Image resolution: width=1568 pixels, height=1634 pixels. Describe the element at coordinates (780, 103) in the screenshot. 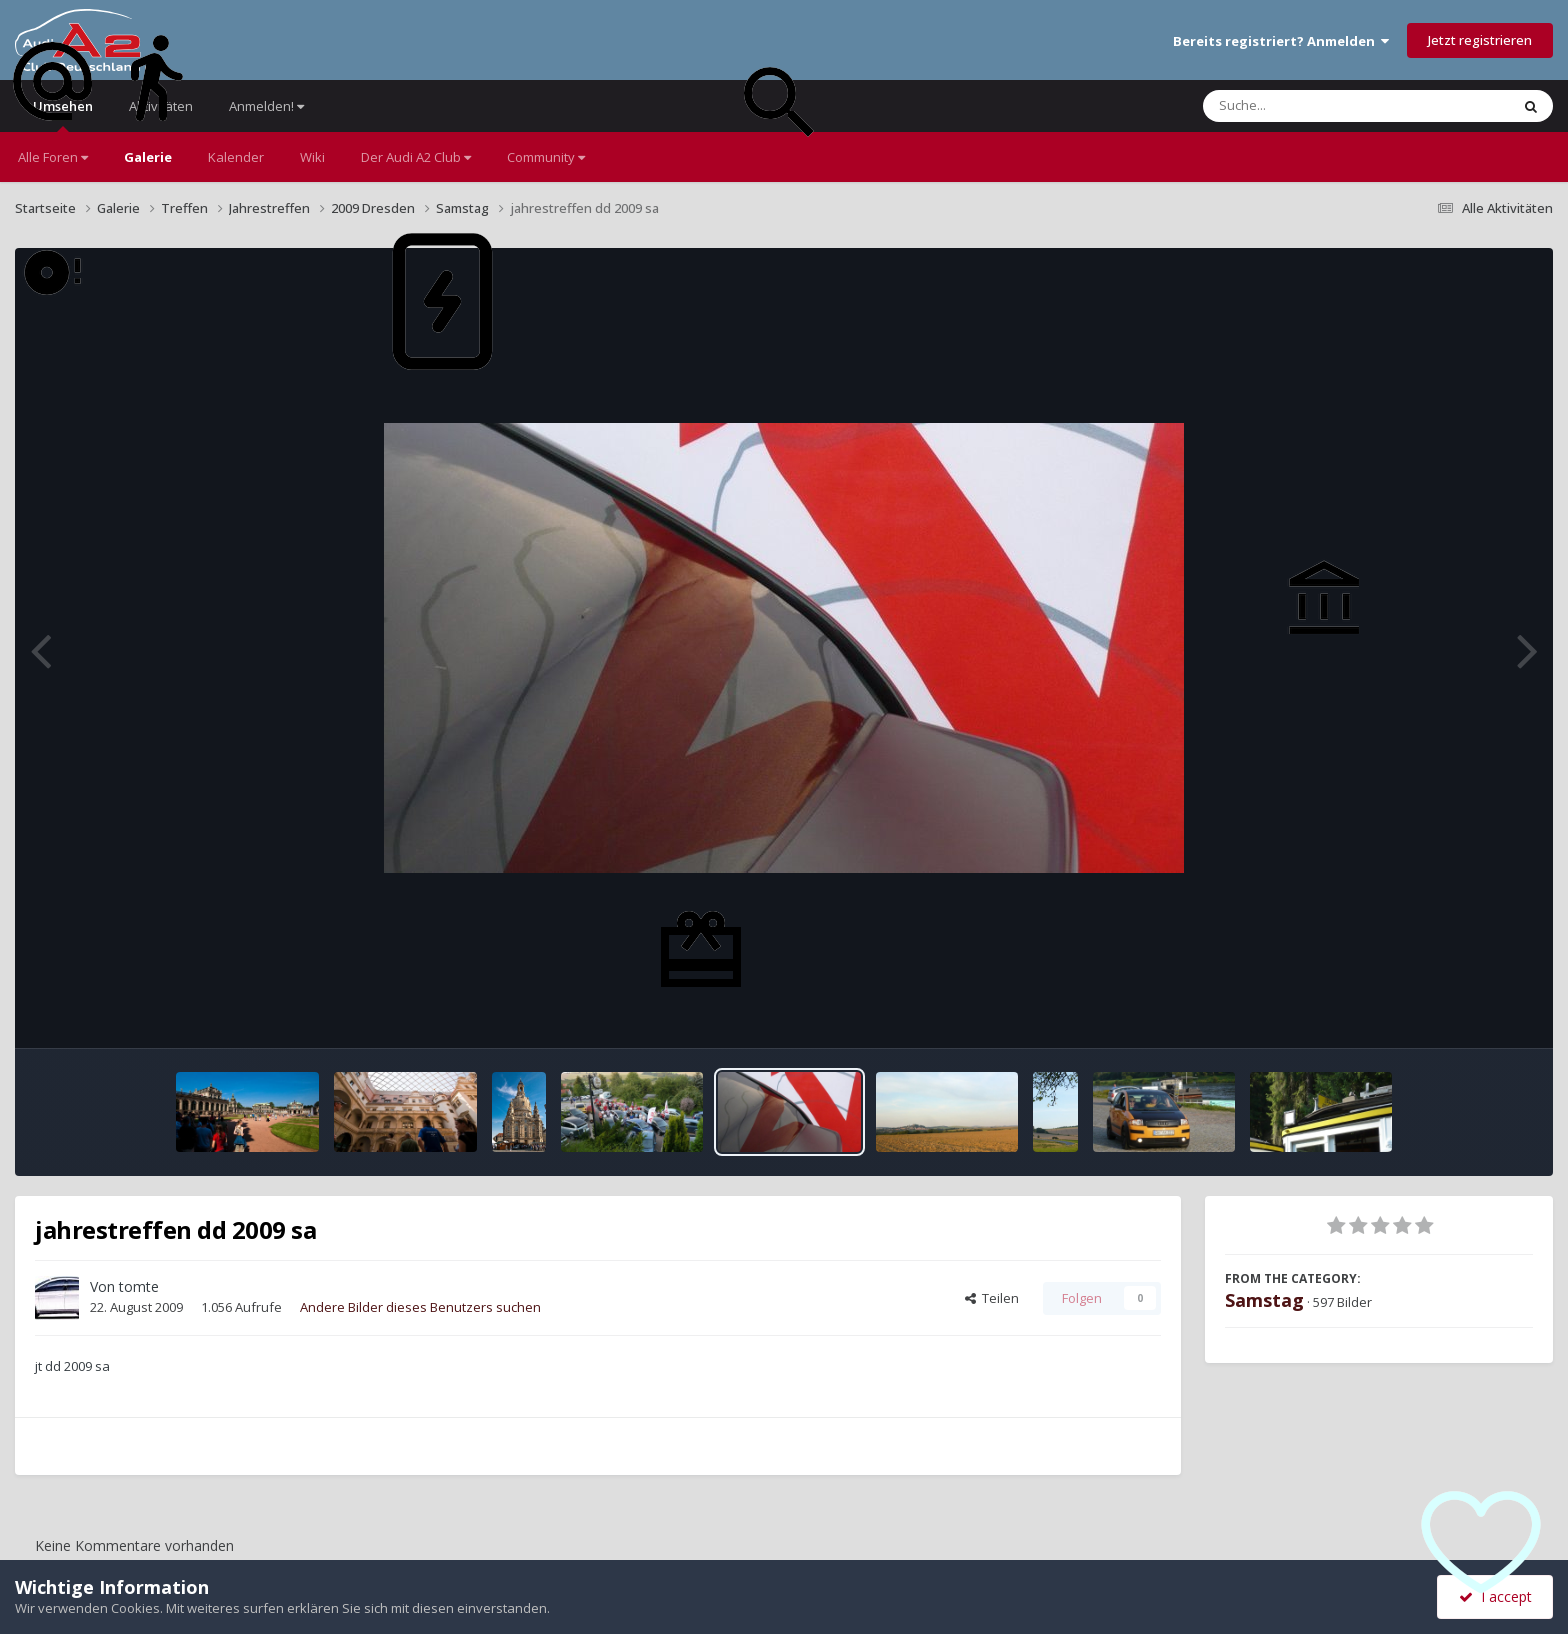

I see `search for content or items` at that location.